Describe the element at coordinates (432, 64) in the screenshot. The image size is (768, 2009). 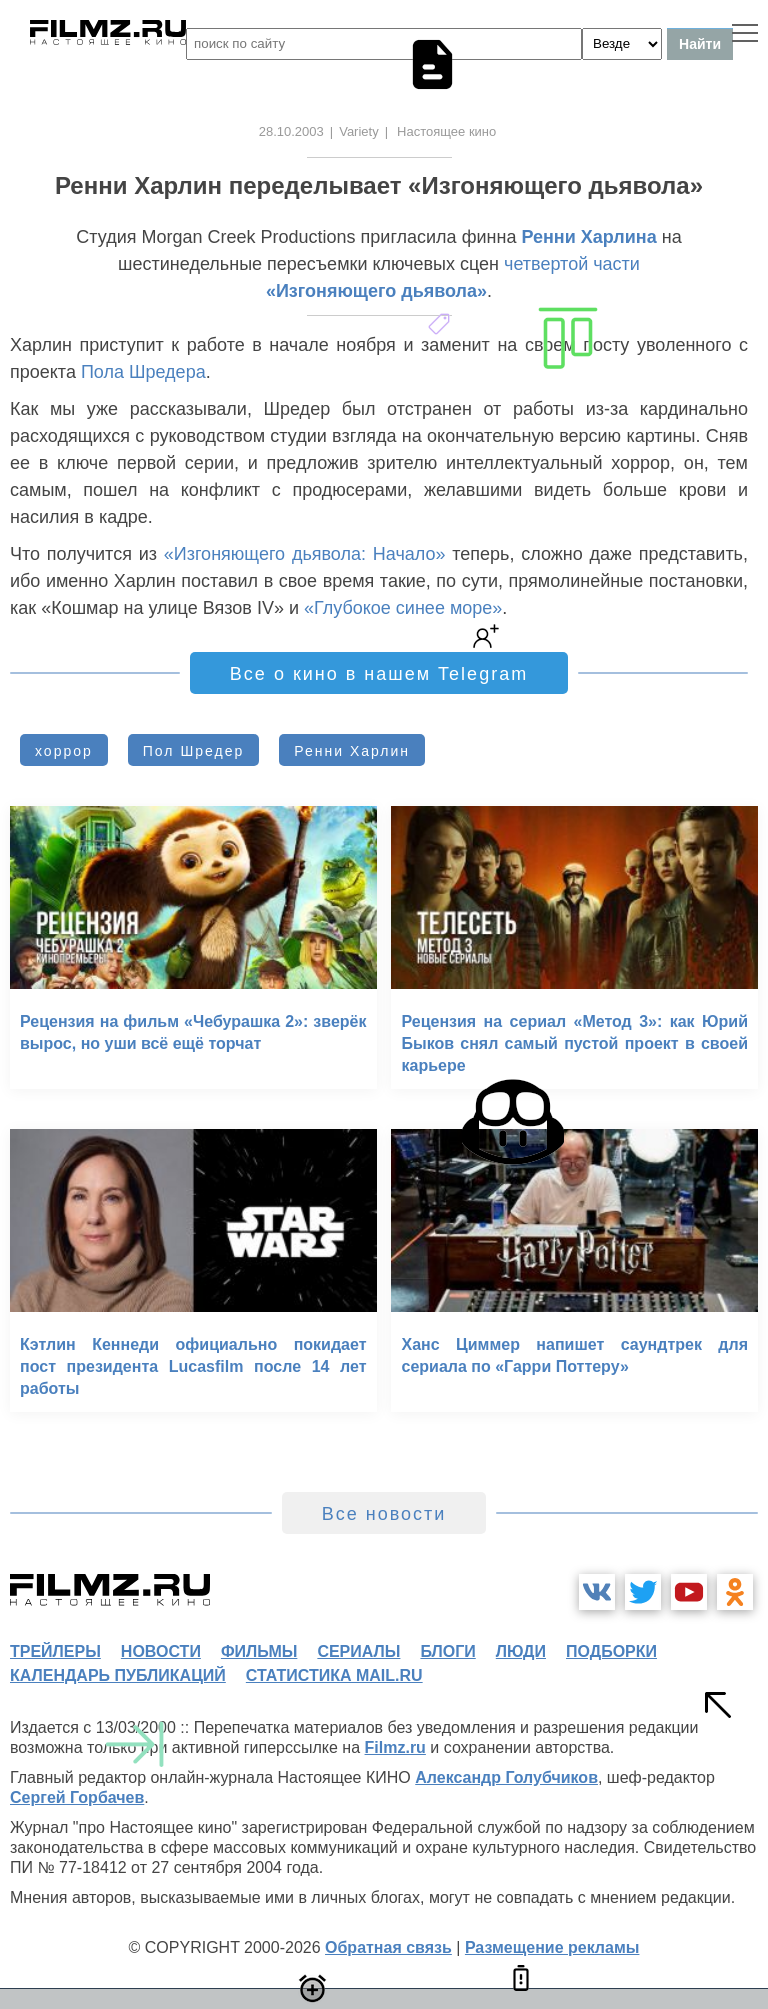
I see `view document contents` at that location.